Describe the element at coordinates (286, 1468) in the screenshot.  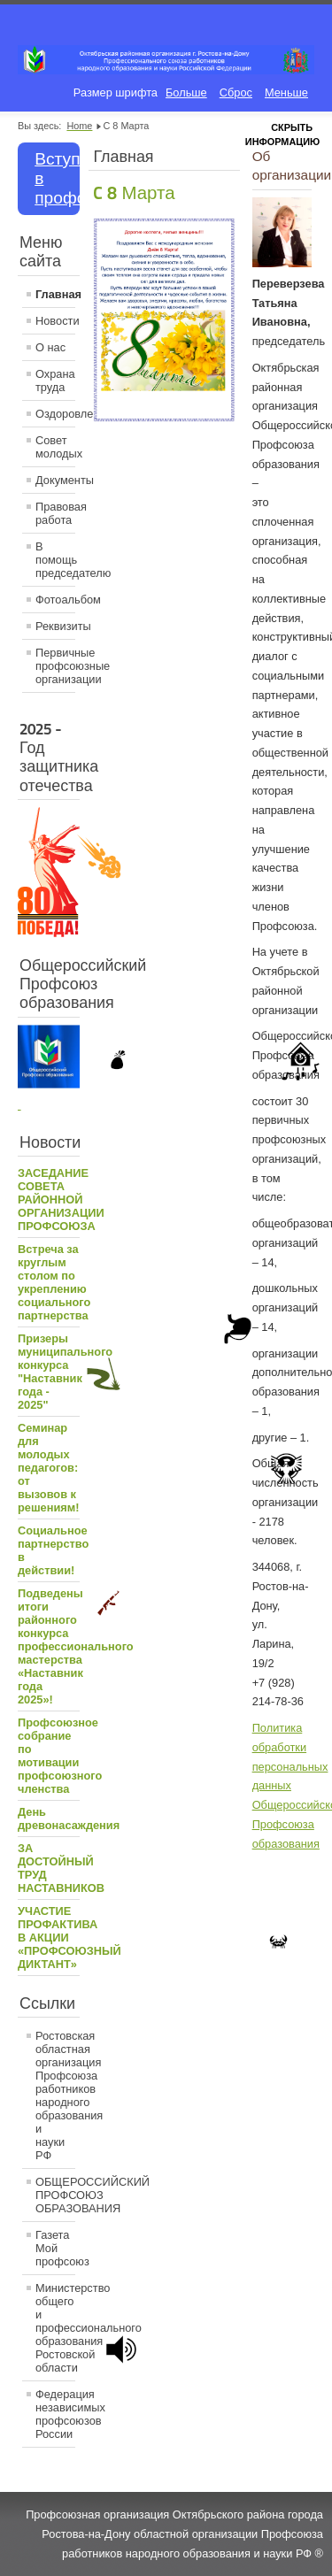
I see `condor or eagle emblem representing a faction or team` at that location.